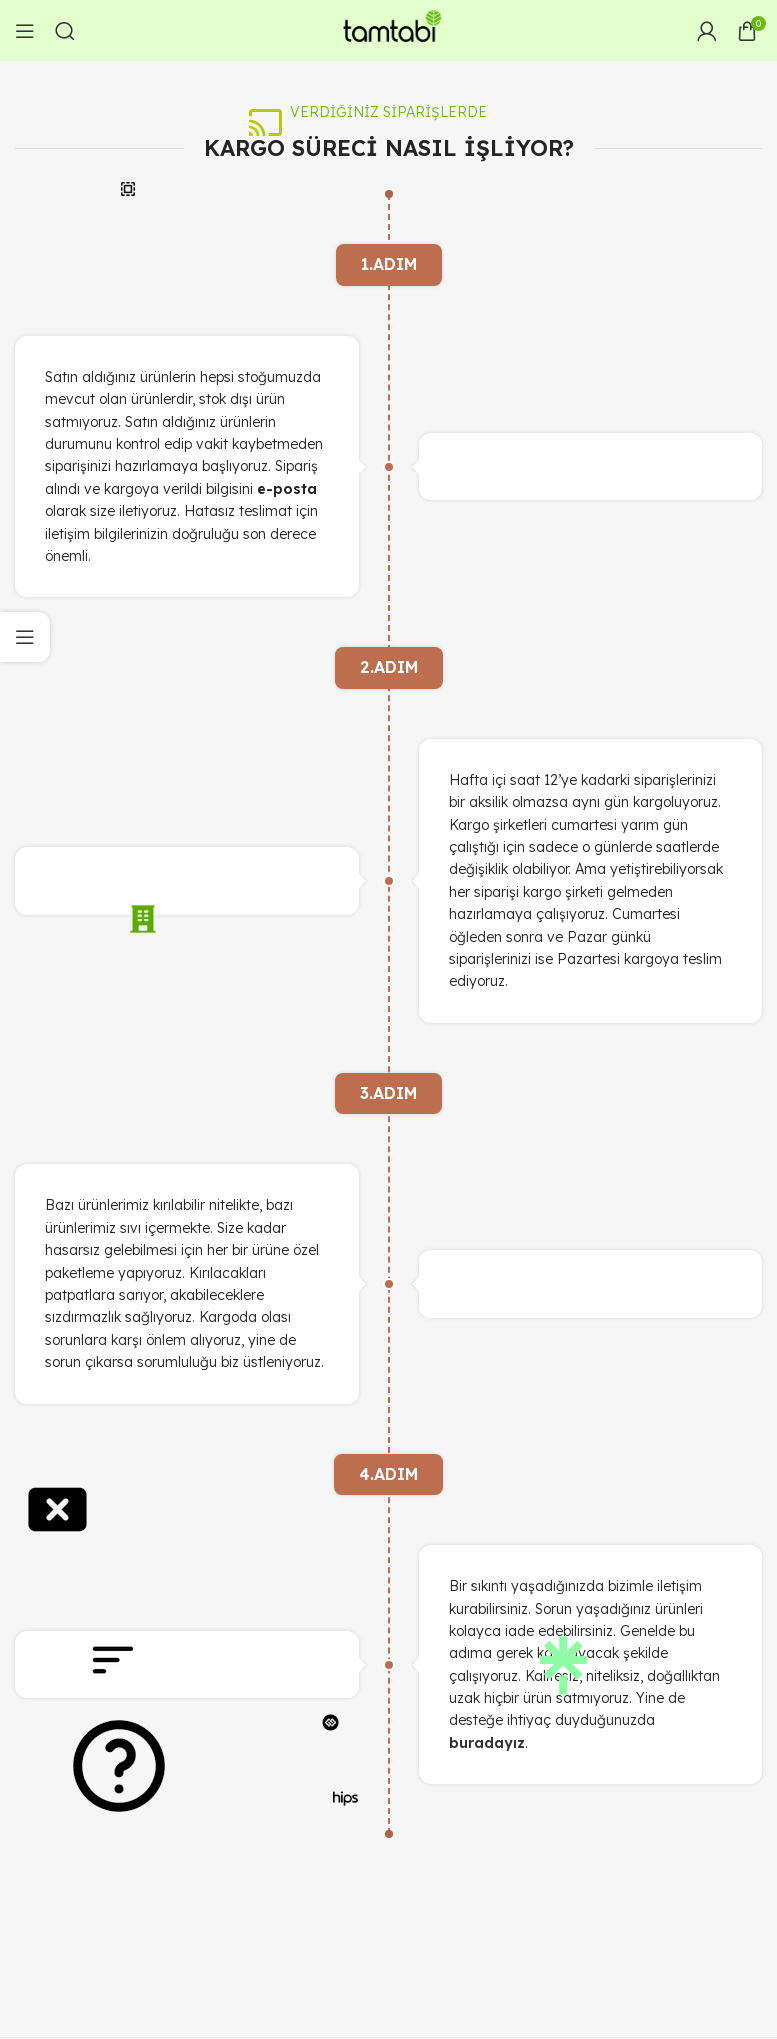 Image resolution: width=777 pixels, height=2039 pixels. Describe the element at coordinates (113, 1660) in the screenshot. I see `sort items in a list` at that location.